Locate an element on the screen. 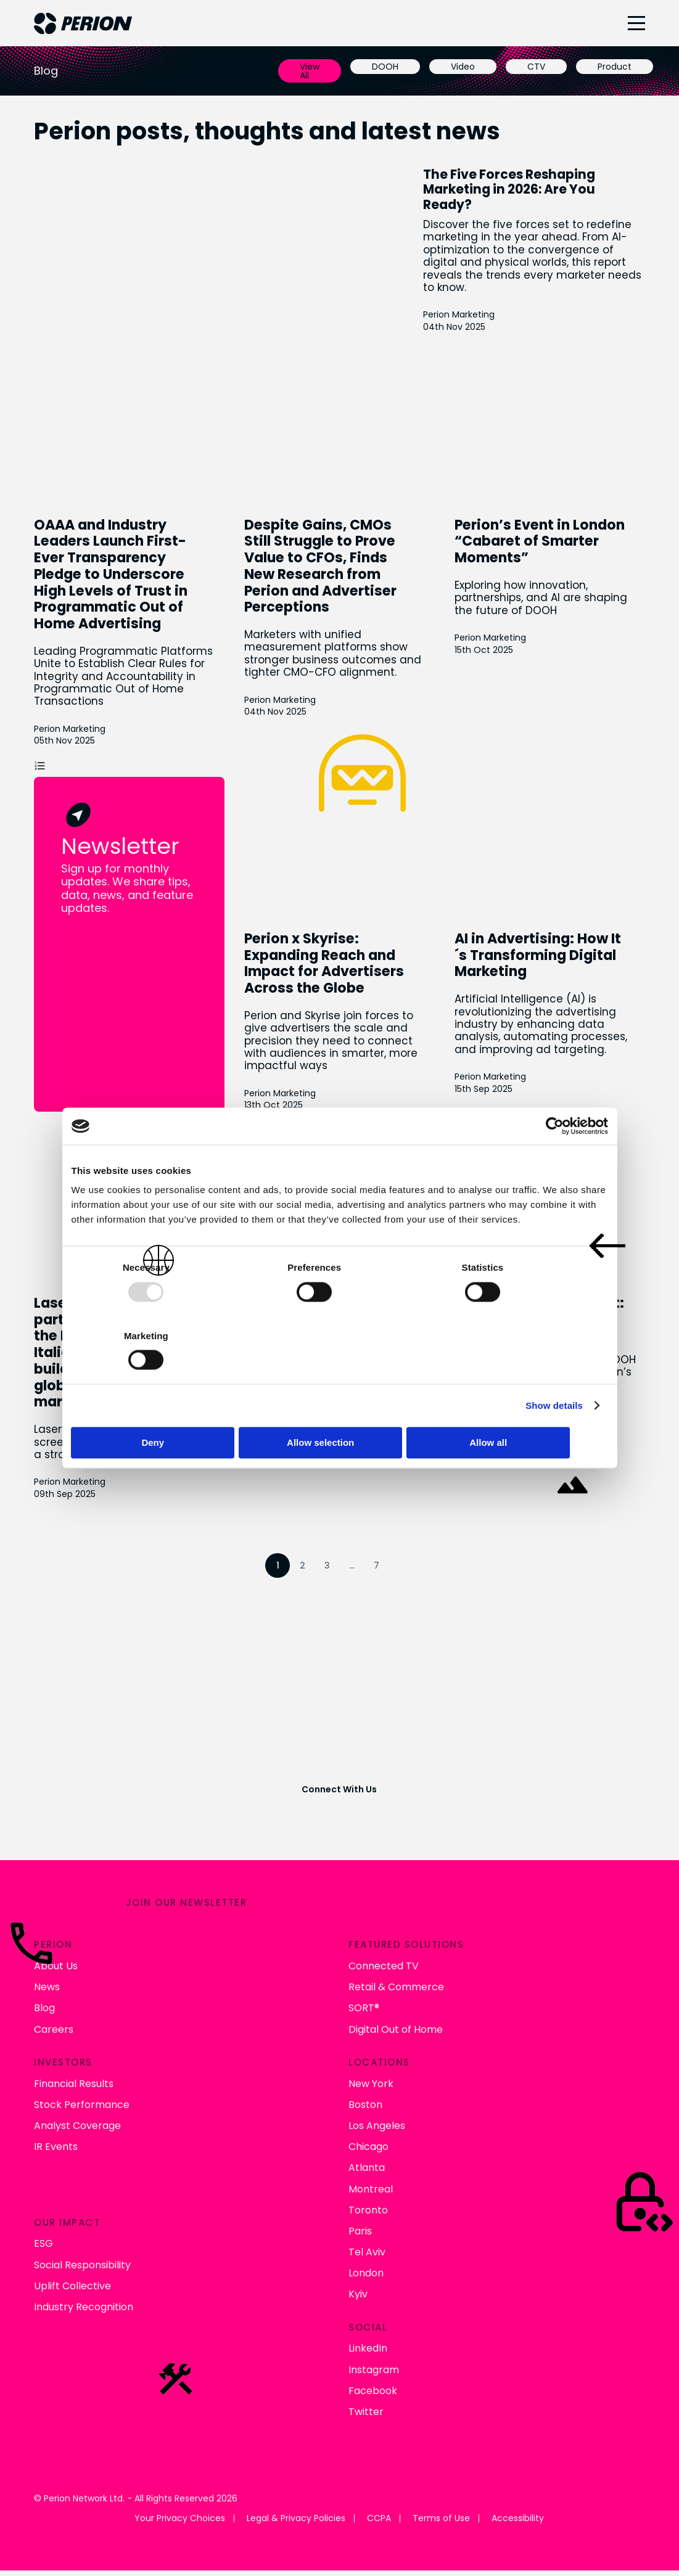 This screenshot has height=2576, width=679. access settings or tools is located at coordinates (175, 2379).